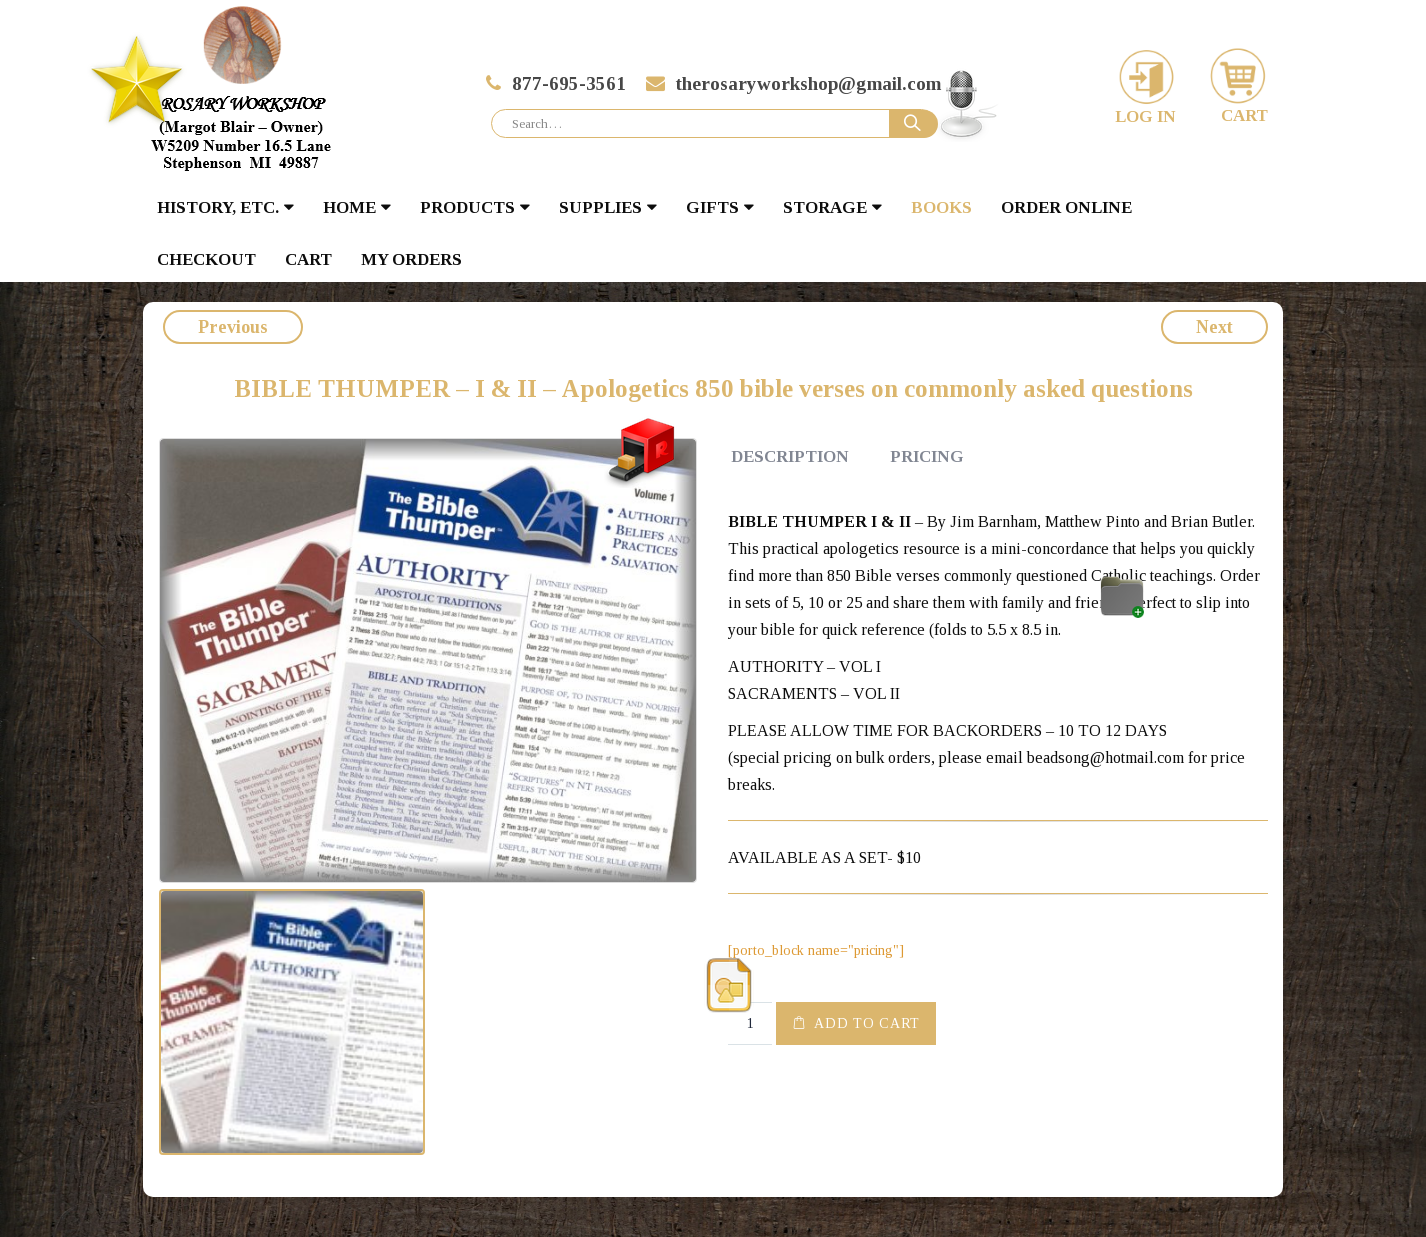 The height and width of the screenshot is (1237, 1426). What do you see at coordinates (729, 985) in the screenshot?
I see `open a graphics template file` at bounding box center [729, 985].